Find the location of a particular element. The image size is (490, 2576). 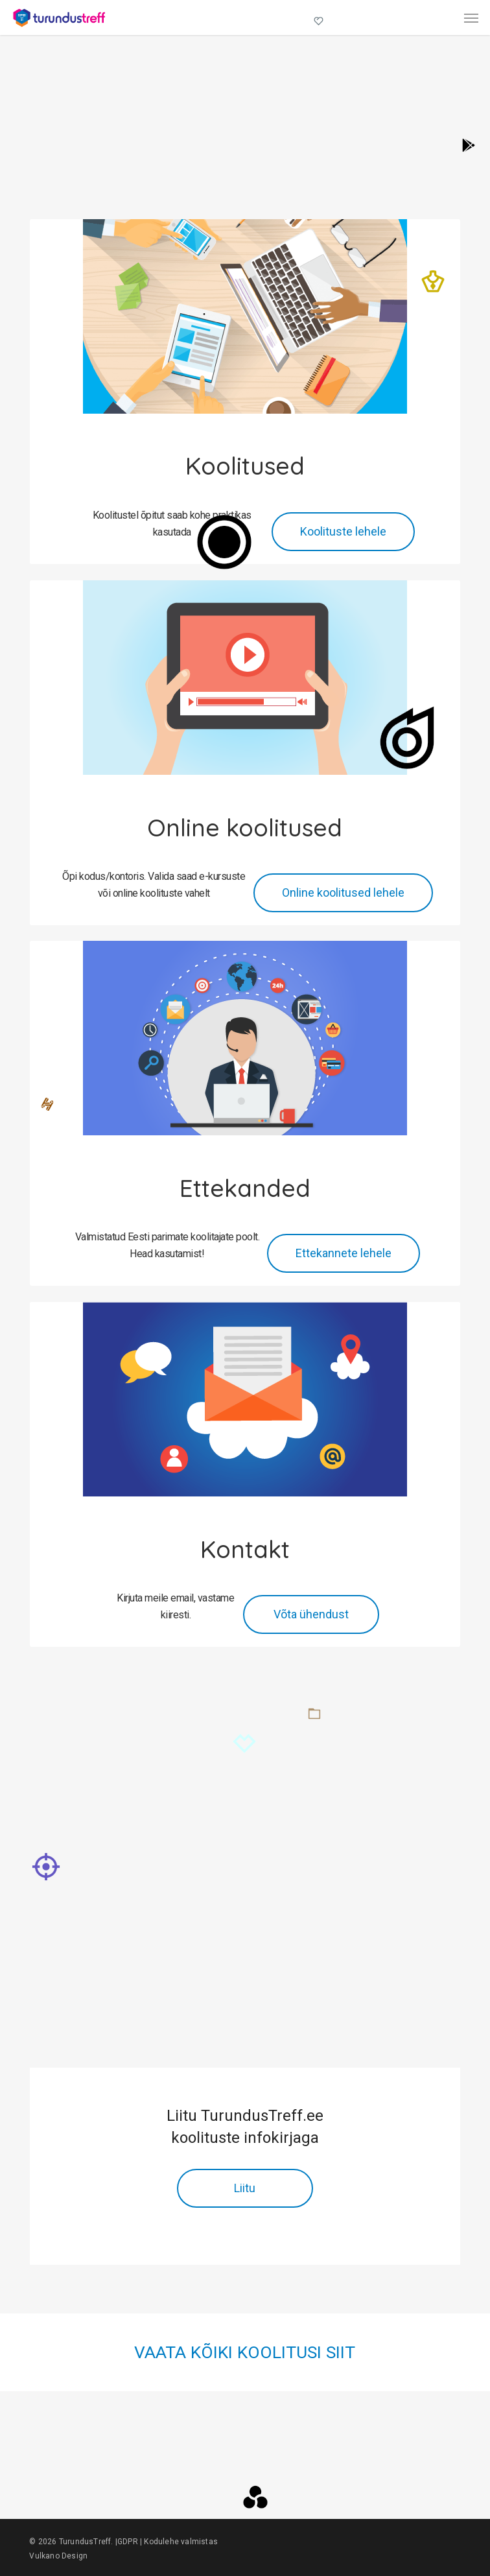

open the google play store is located at coordinates (469, 145).